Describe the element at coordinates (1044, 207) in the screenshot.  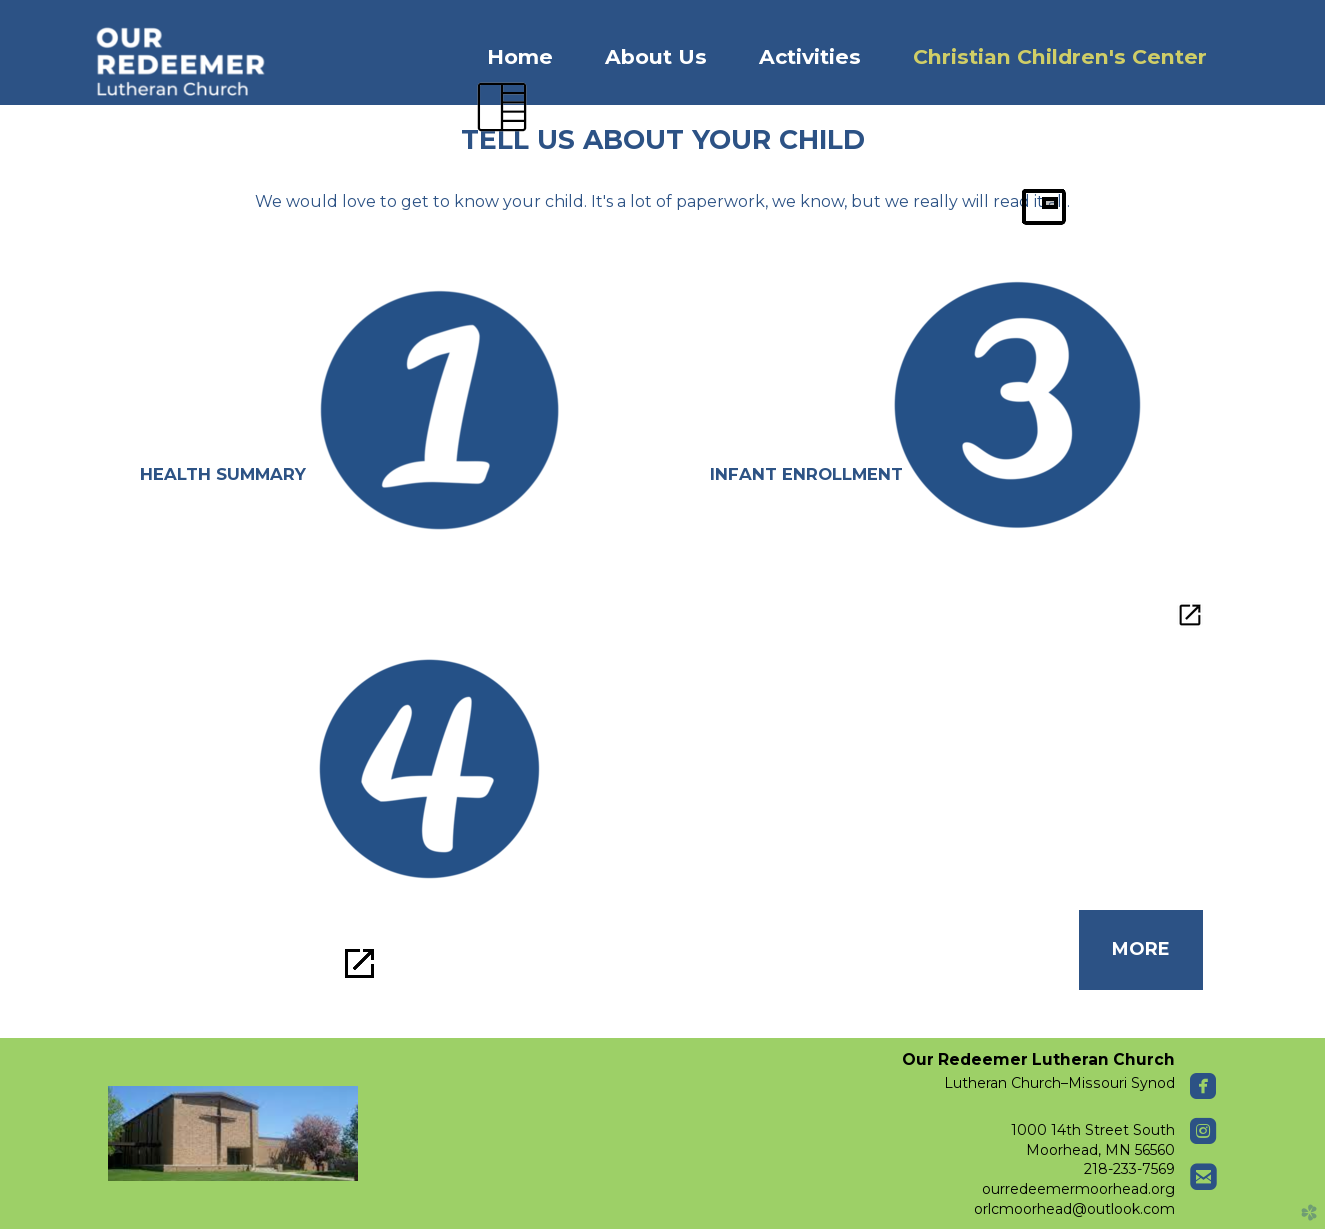
I see `enable picture-in-picture mode` at that location.